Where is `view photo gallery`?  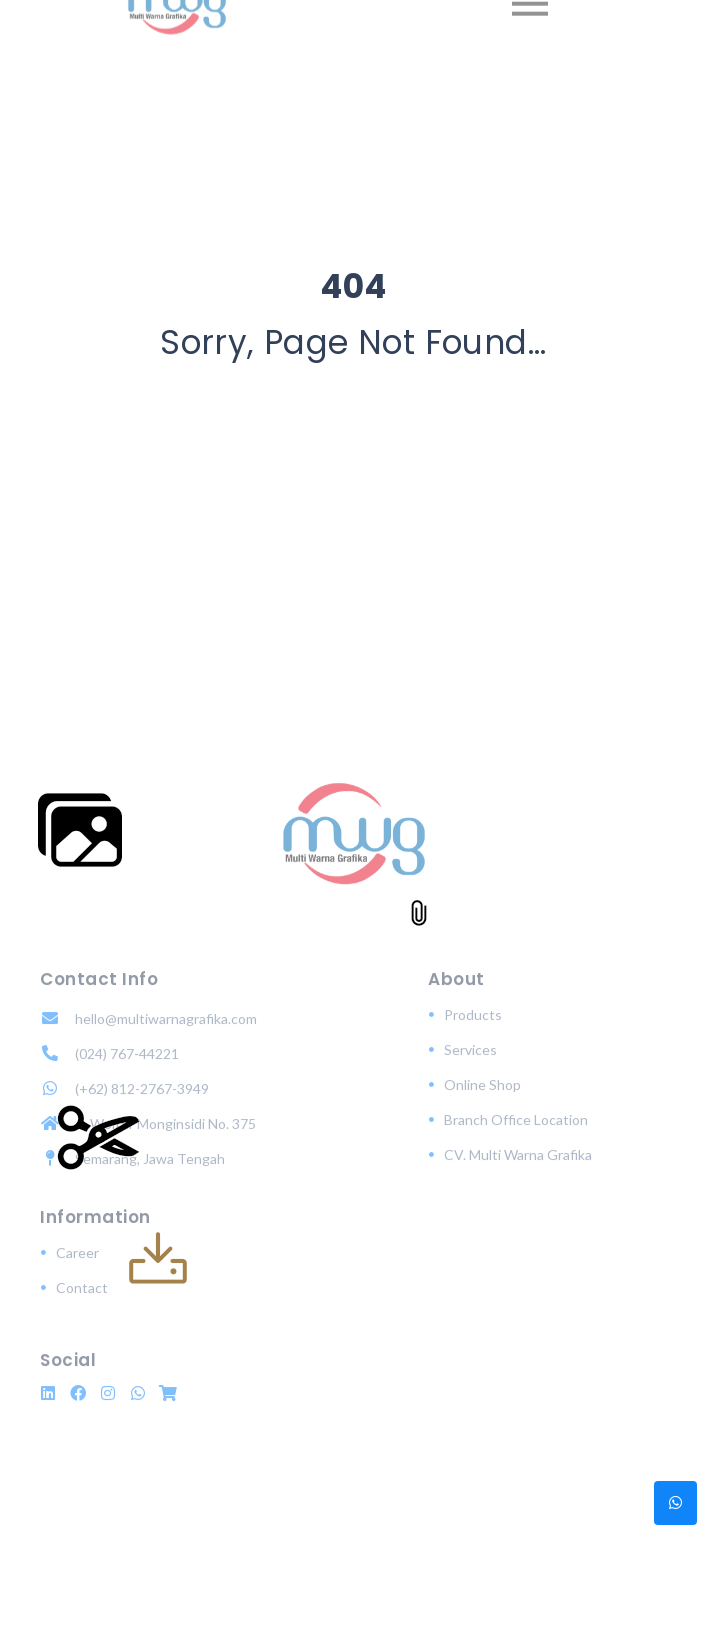
view photo gallery is located at coordinates (80, 830).